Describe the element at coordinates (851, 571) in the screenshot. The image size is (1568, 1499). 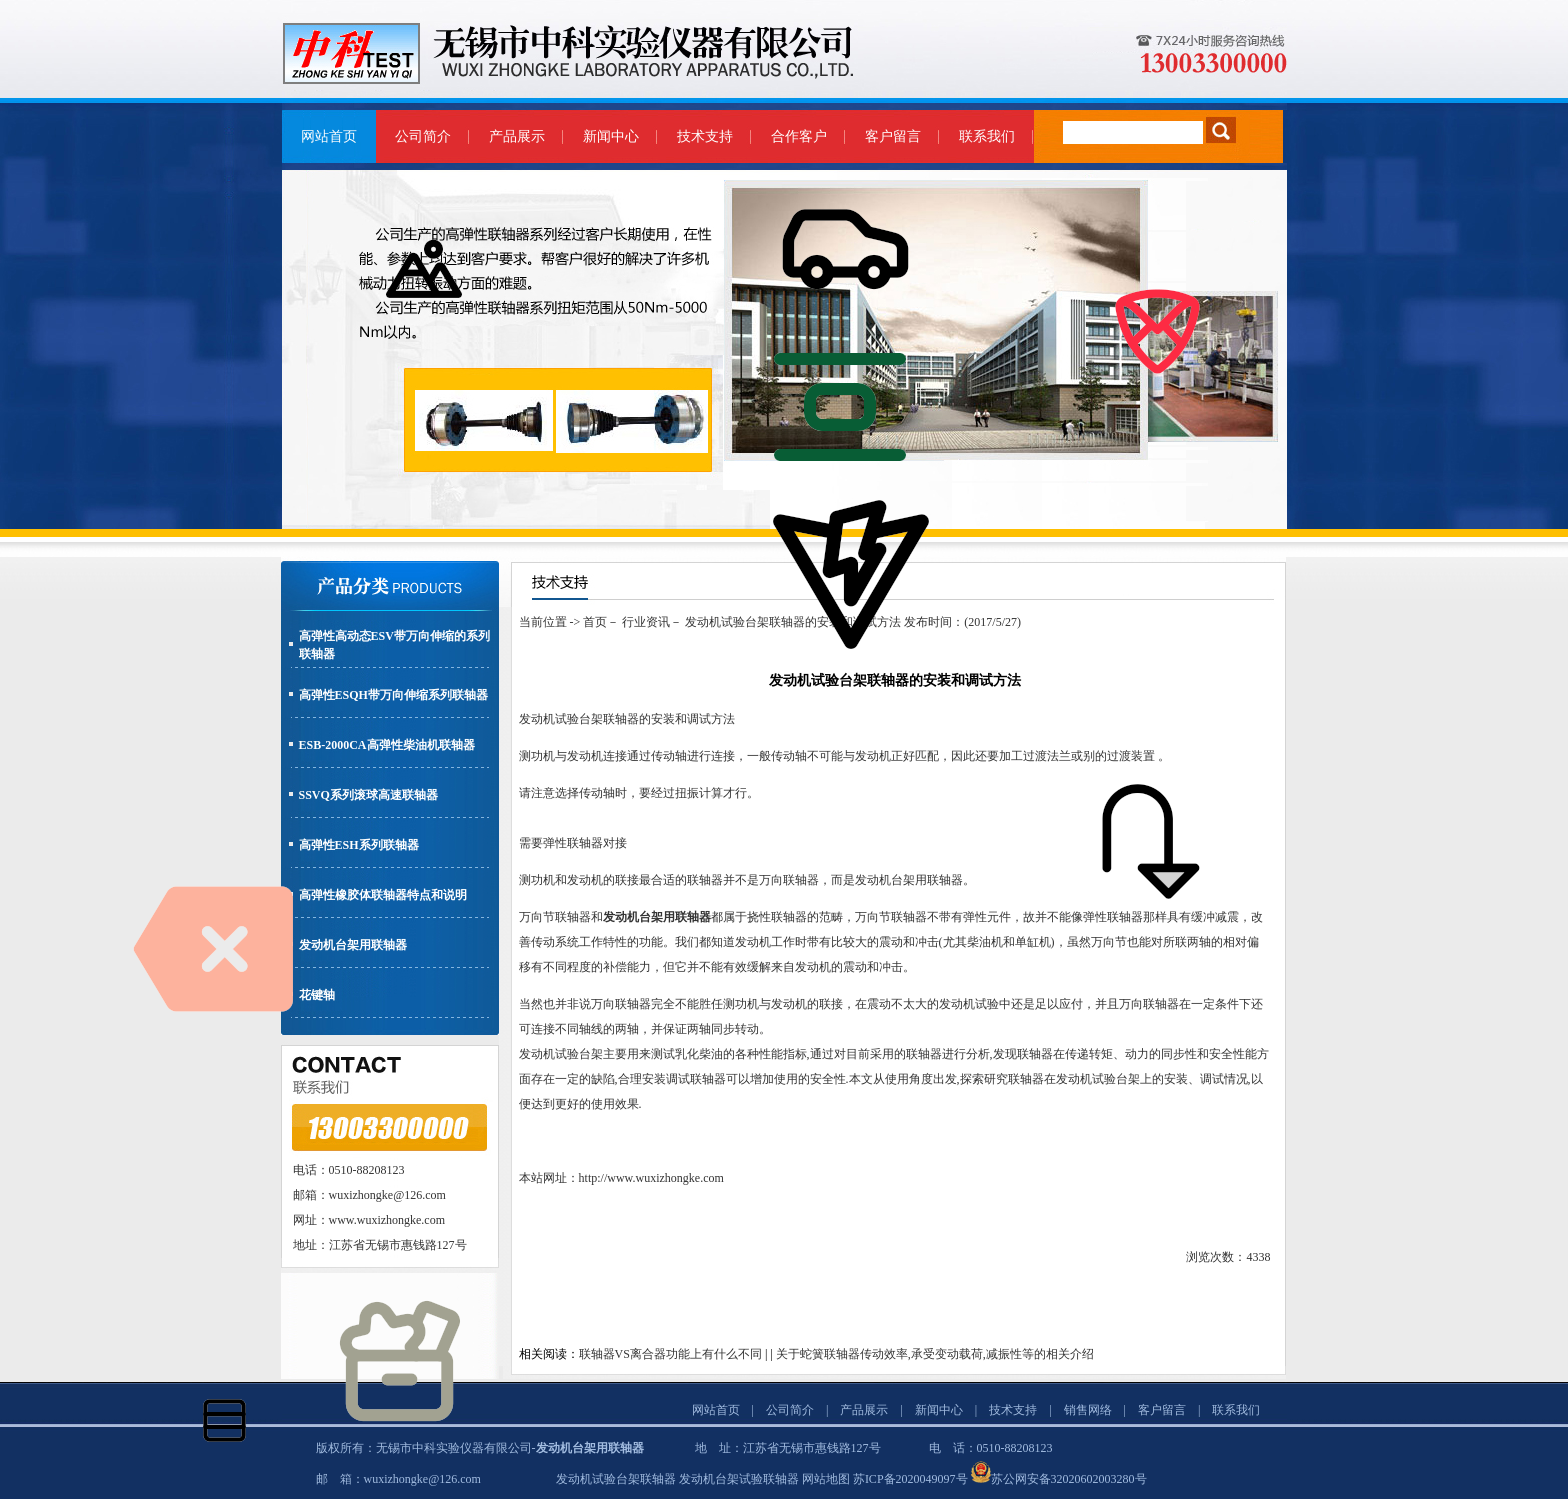
I see `vite development tool or project` at that location.